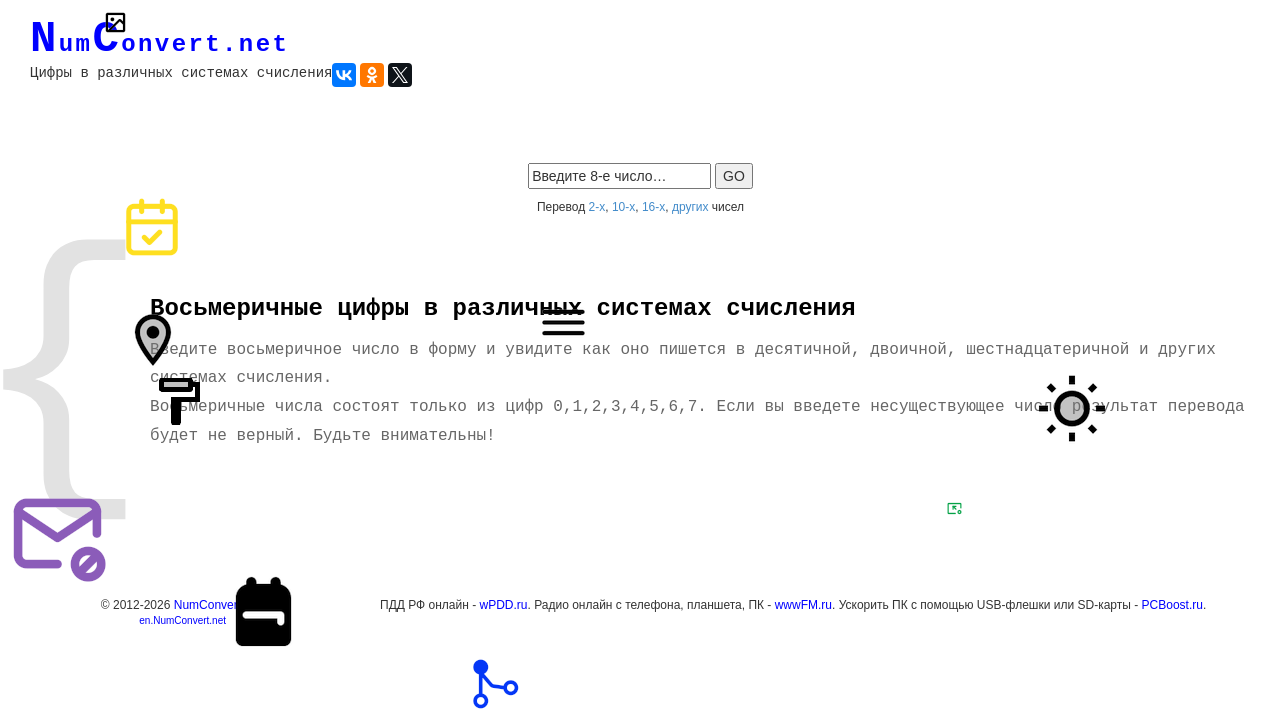 This screenshot has width=1281, height=720. Describe the element at coordinates (492, 684) in the screenshot. I see `merge branches in version control` at that location.